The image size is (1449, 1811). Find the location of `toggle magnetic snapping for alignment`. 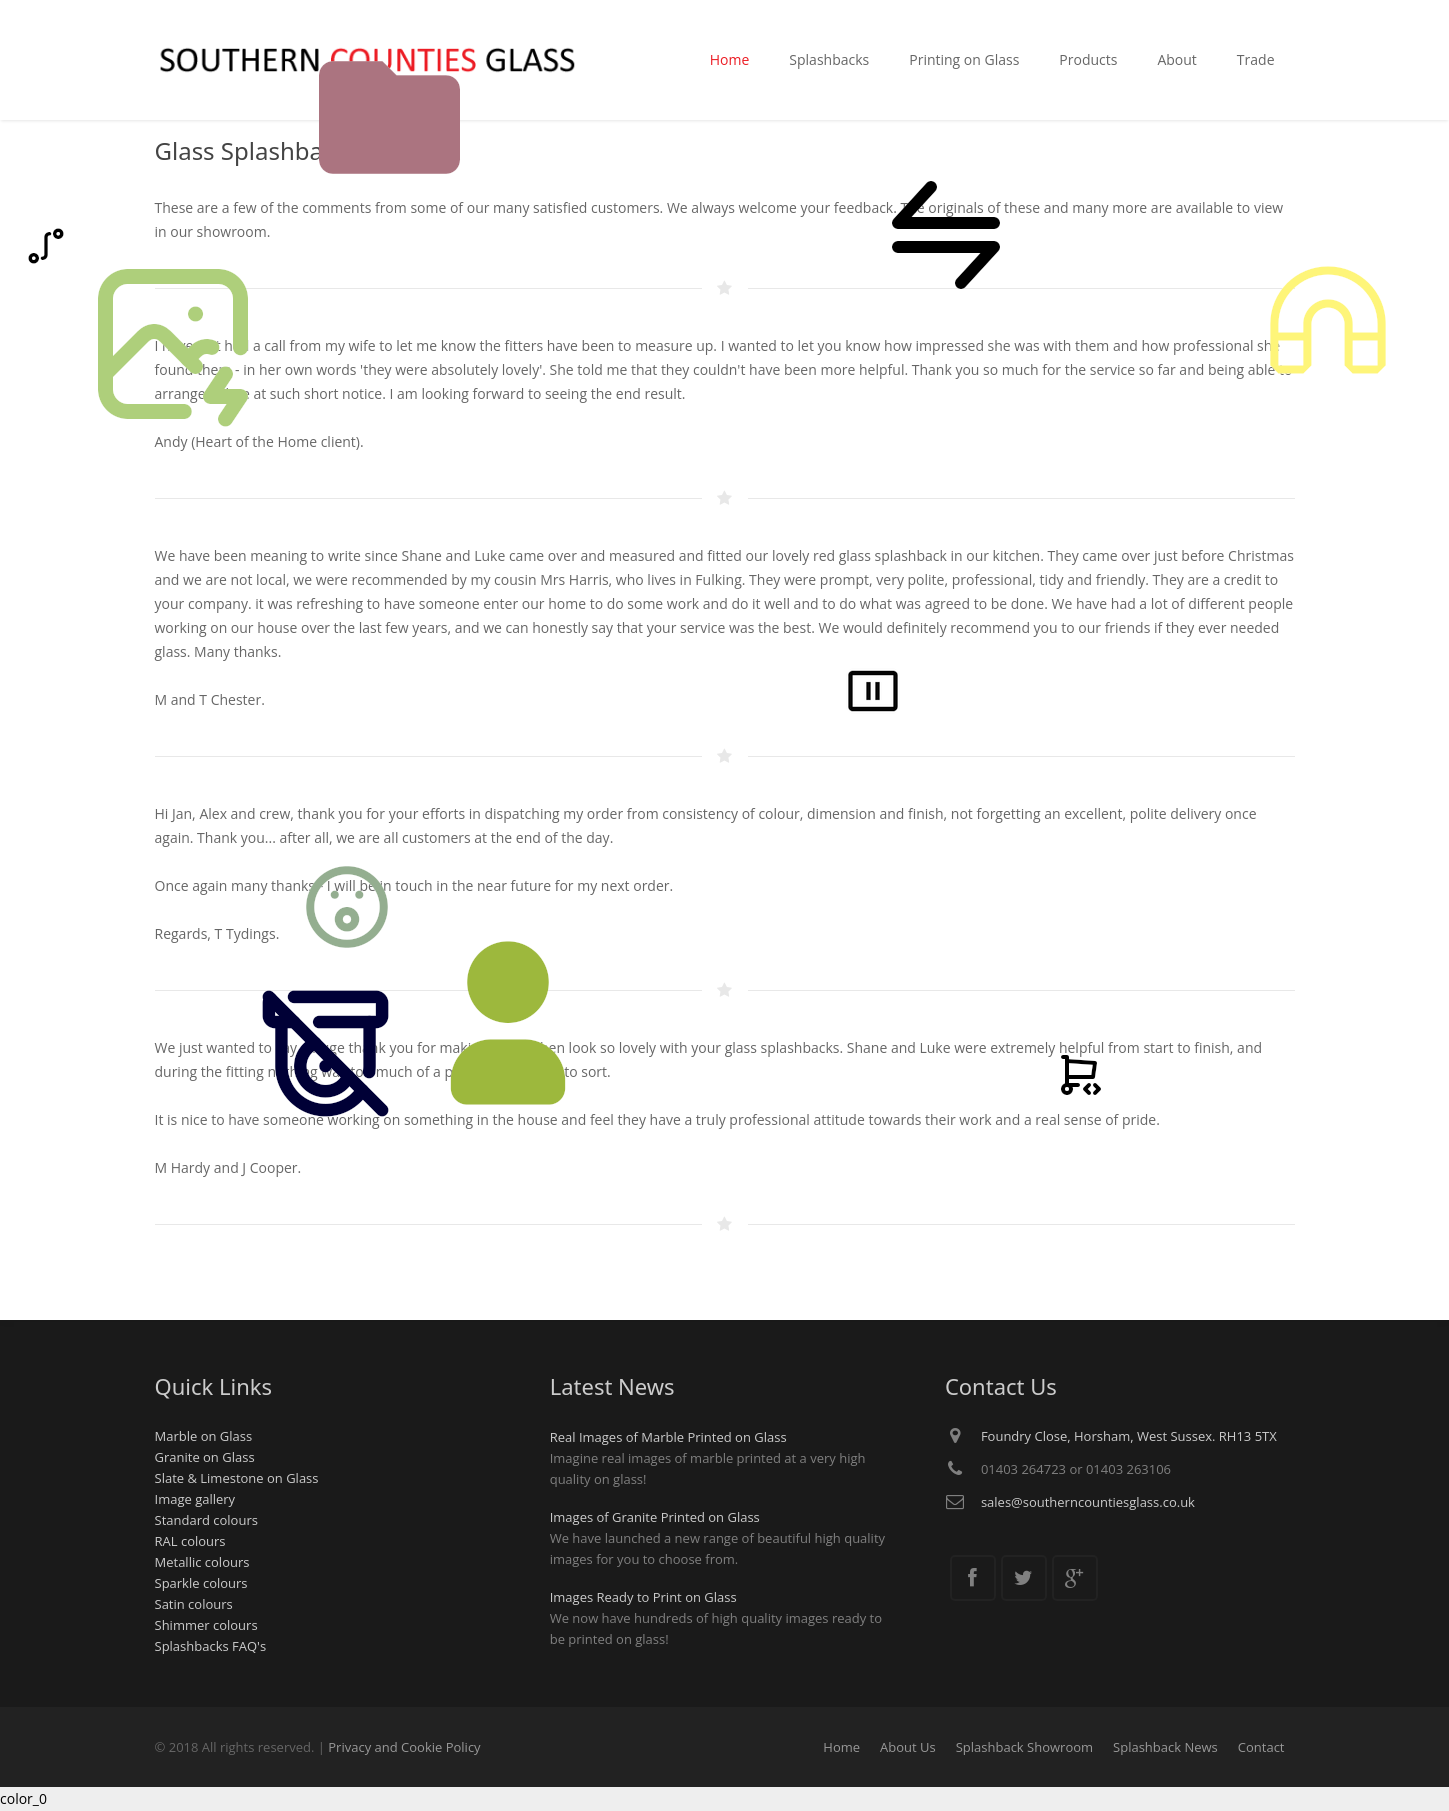

toggle magnetic snapping for alignment is located at coordinates (1328, 320).